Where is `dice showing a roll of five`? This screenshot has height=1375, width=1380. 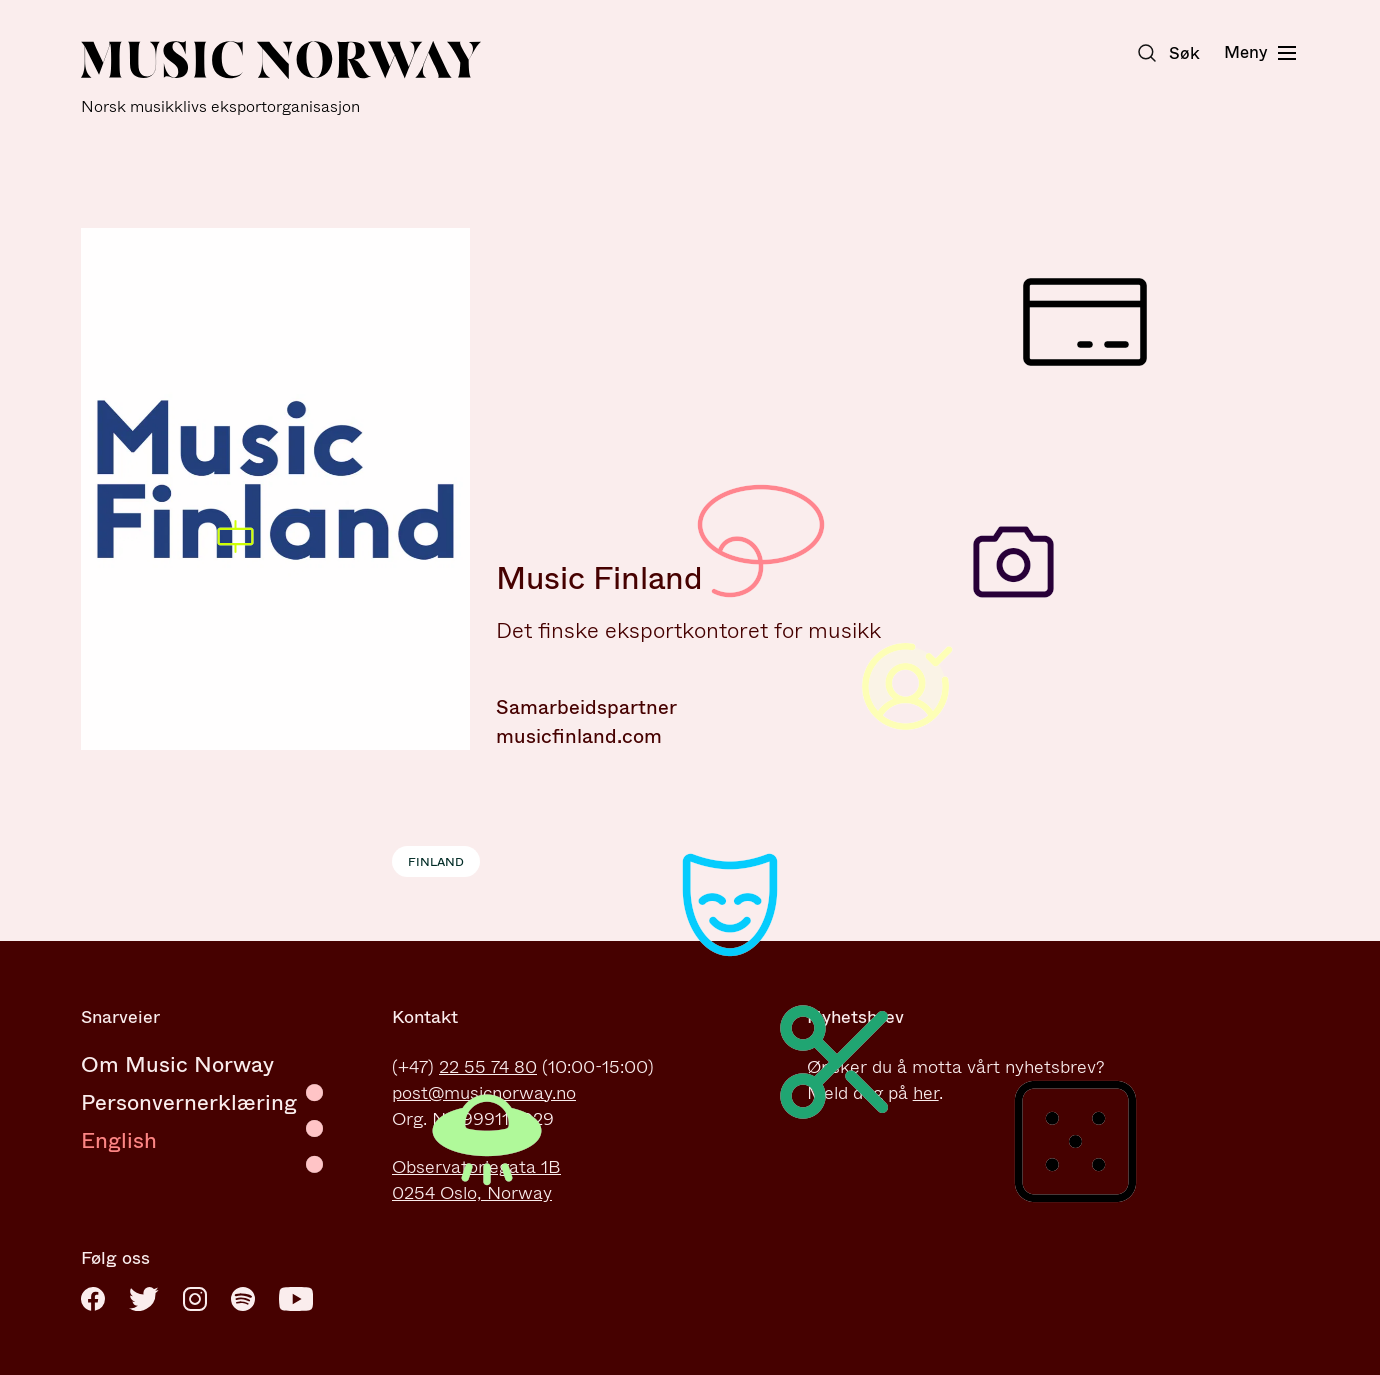
dice showing a roll of five is located at coordinates (1075, 1141).